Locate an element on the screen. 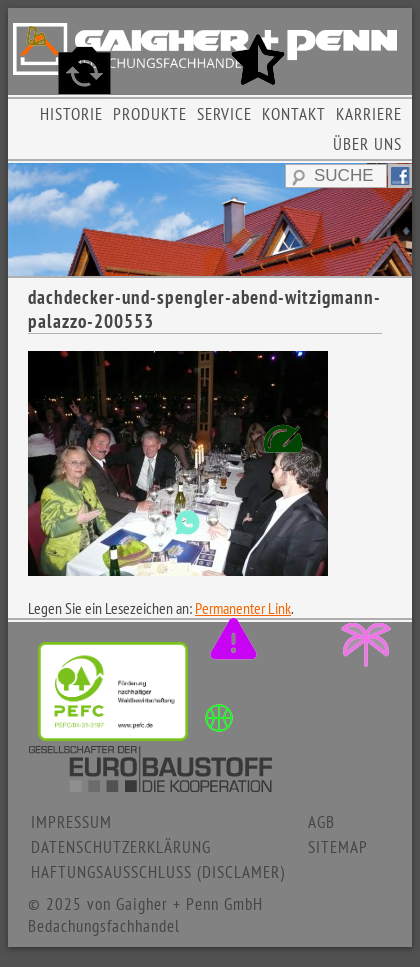  indicates a partial or half rating is located at coordinates (258, 62).